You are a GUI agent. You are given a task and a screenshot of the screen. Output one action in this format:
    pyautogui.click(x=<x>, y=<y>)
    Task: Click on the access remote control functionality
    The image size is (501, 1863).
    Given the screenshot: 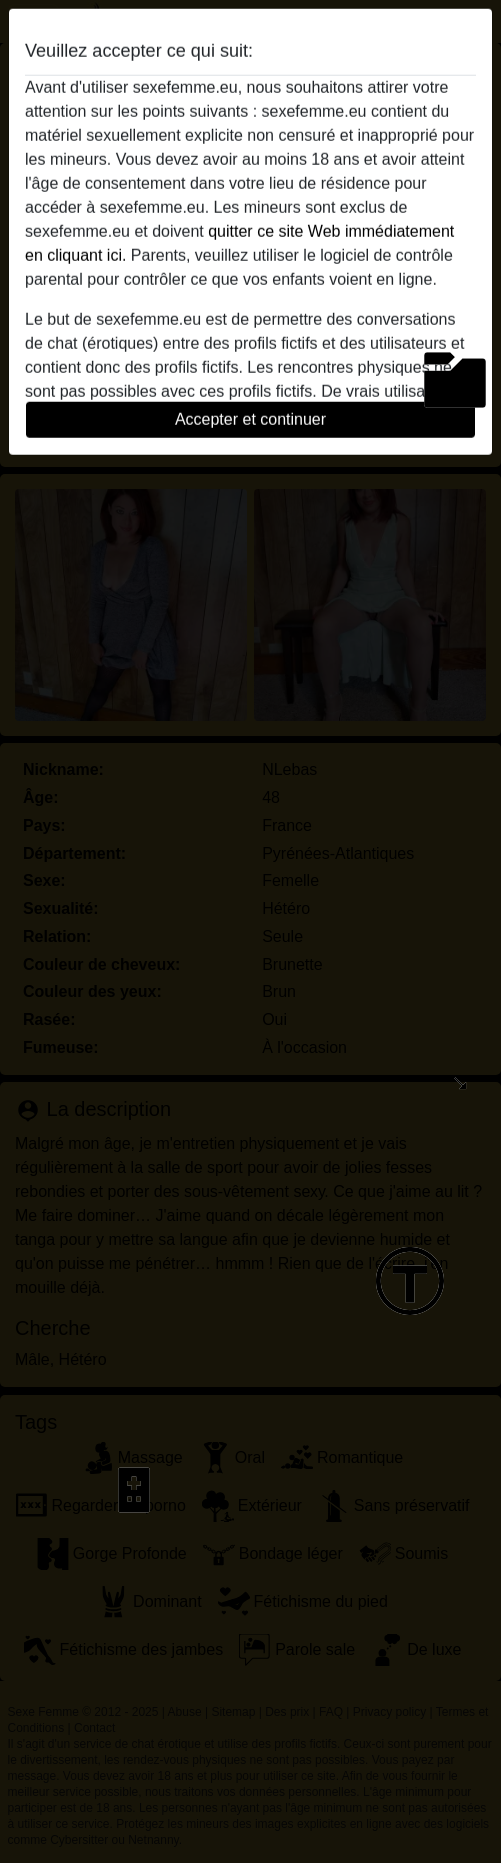 What is the action you would take?
    pyautogui.click(x=134, y=1490)
    